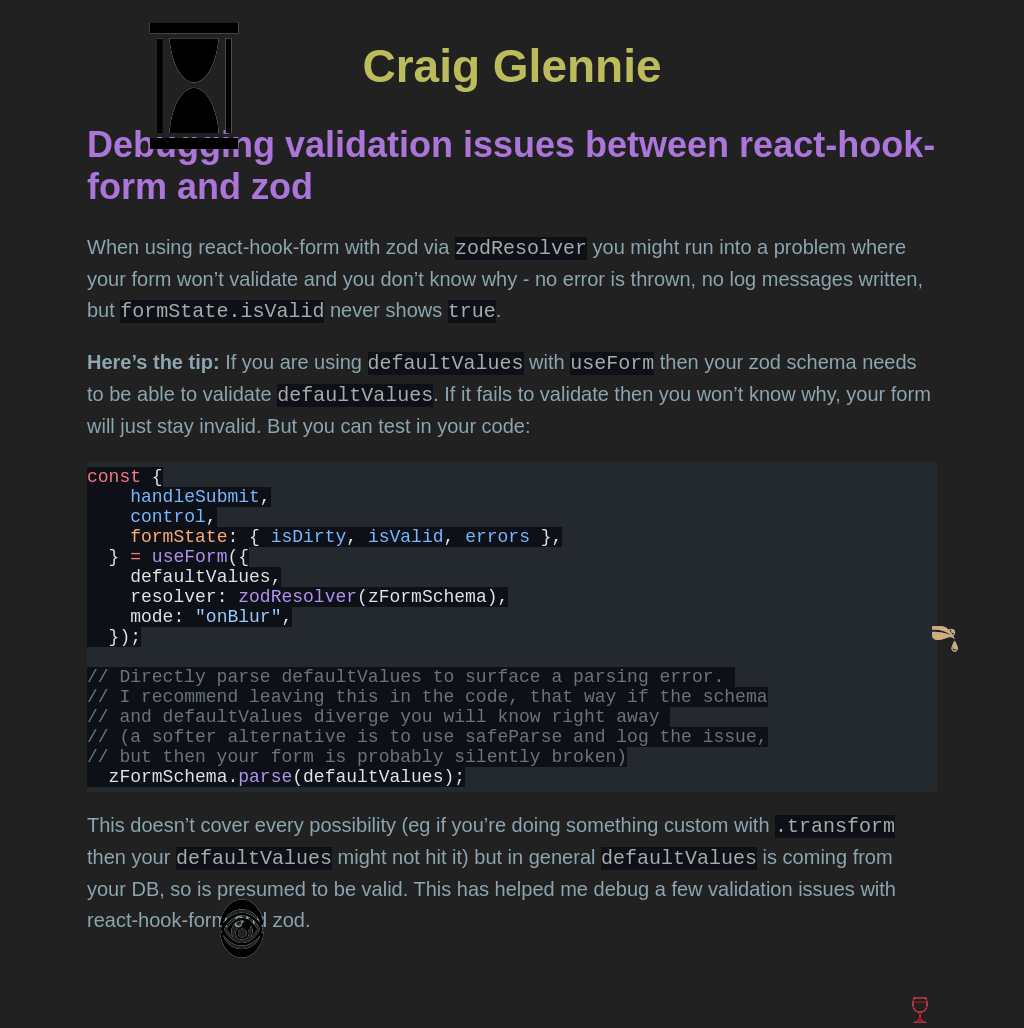 This screenshot has width=1024, height=1028. What do you see at coordinates (920, 1010) in the screenshot?
I see `browse wine or beverage options` at bounding box center [920, 1010].